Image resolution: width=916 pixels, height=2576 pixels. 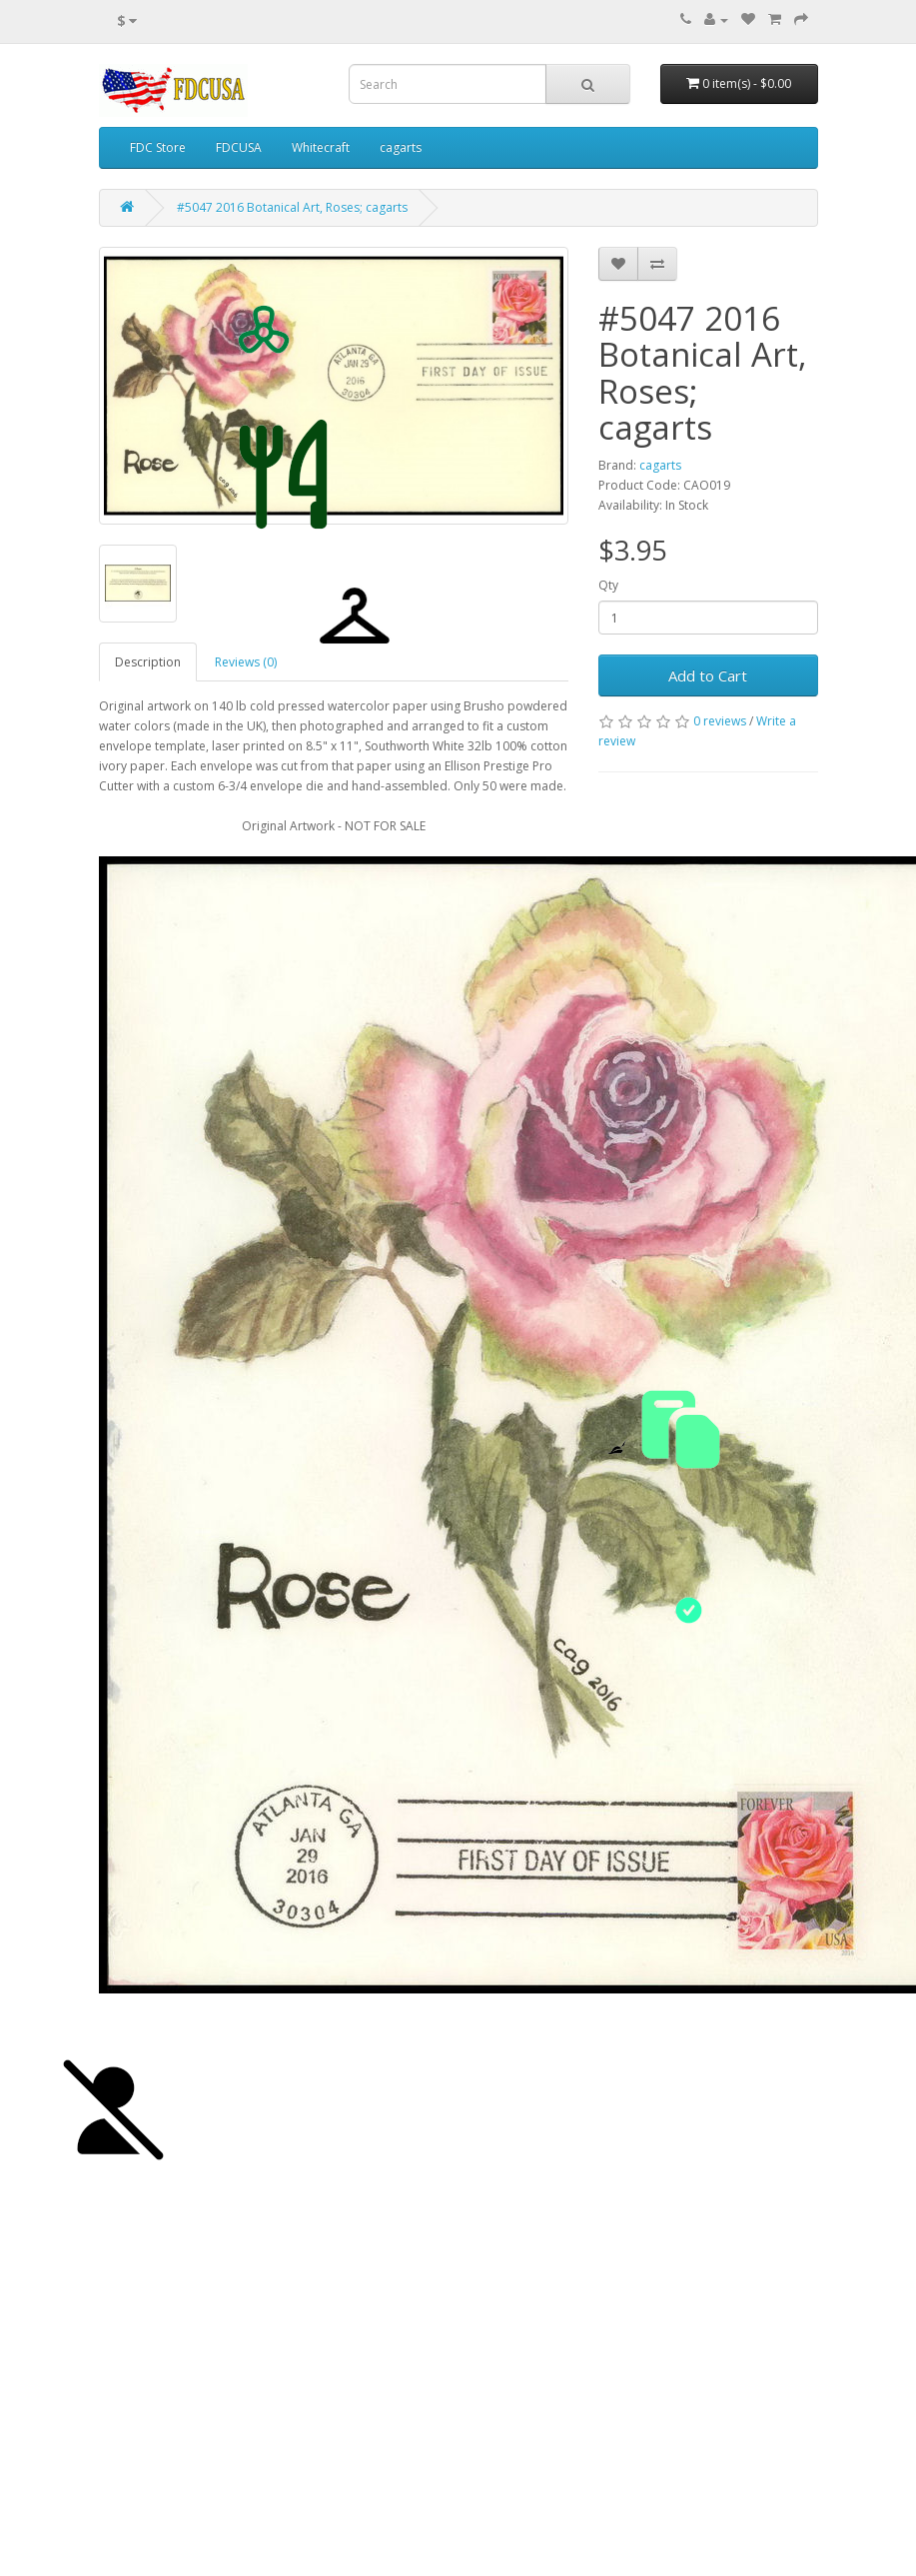 I want to click on access wardrobe or clothing options, so click(x=355, y=616).